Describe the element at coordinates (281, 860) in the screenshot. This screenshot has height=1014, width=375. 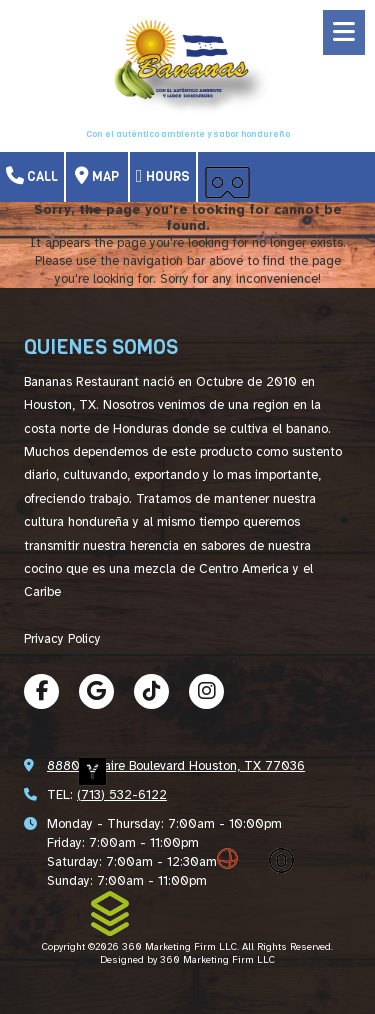
I see `indicates zero items or notifications` at that location.